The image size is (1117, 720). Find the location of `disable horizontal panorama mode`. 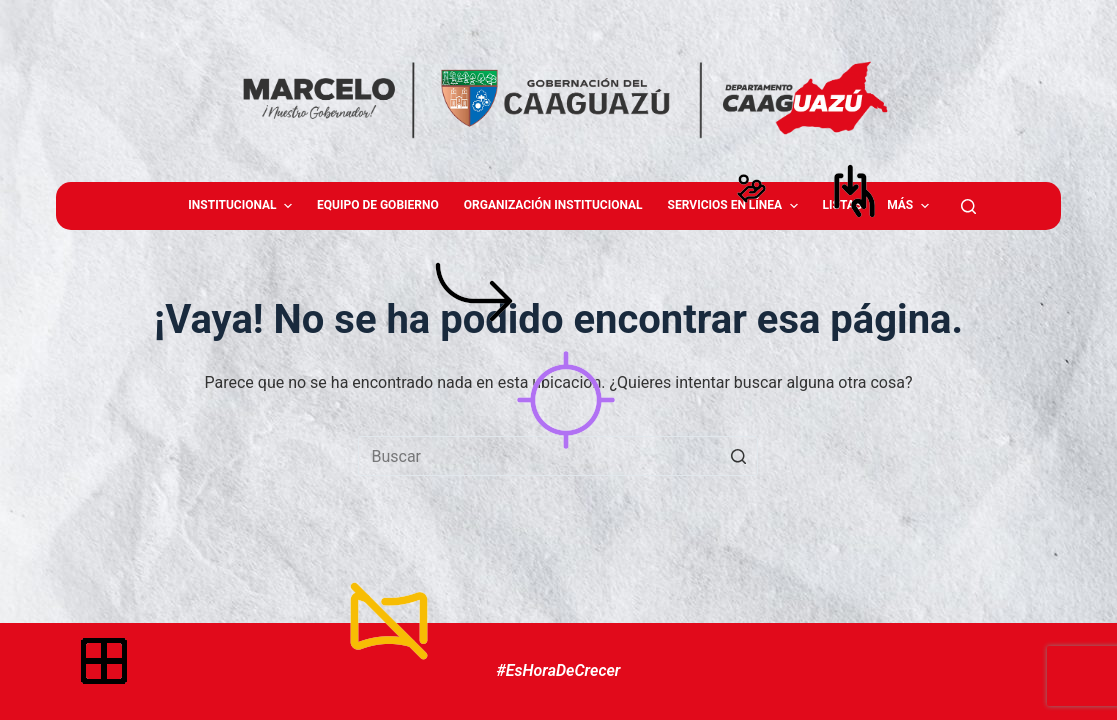

disable horizontal panorama mode is located at coordinates (389, 621).